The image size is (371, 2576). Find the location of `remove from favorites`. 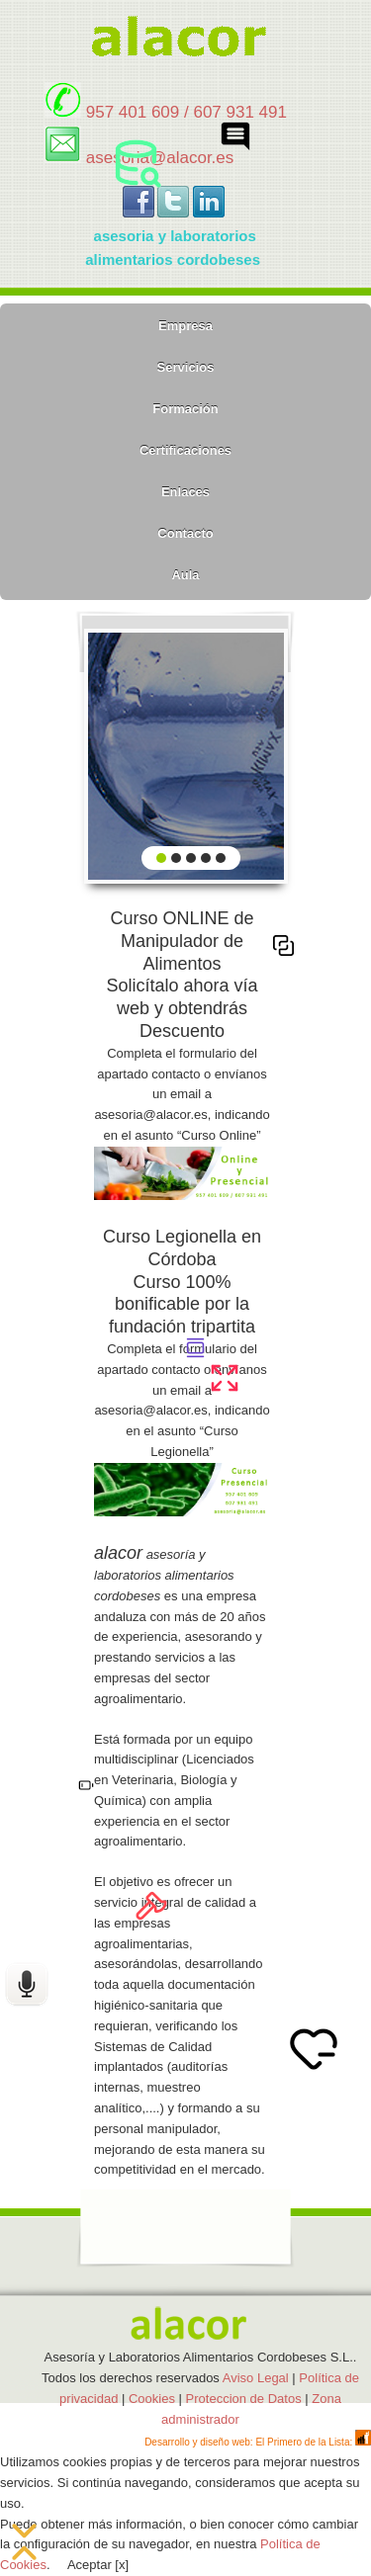

remove from favorites is located at coordinates (314, 2048).